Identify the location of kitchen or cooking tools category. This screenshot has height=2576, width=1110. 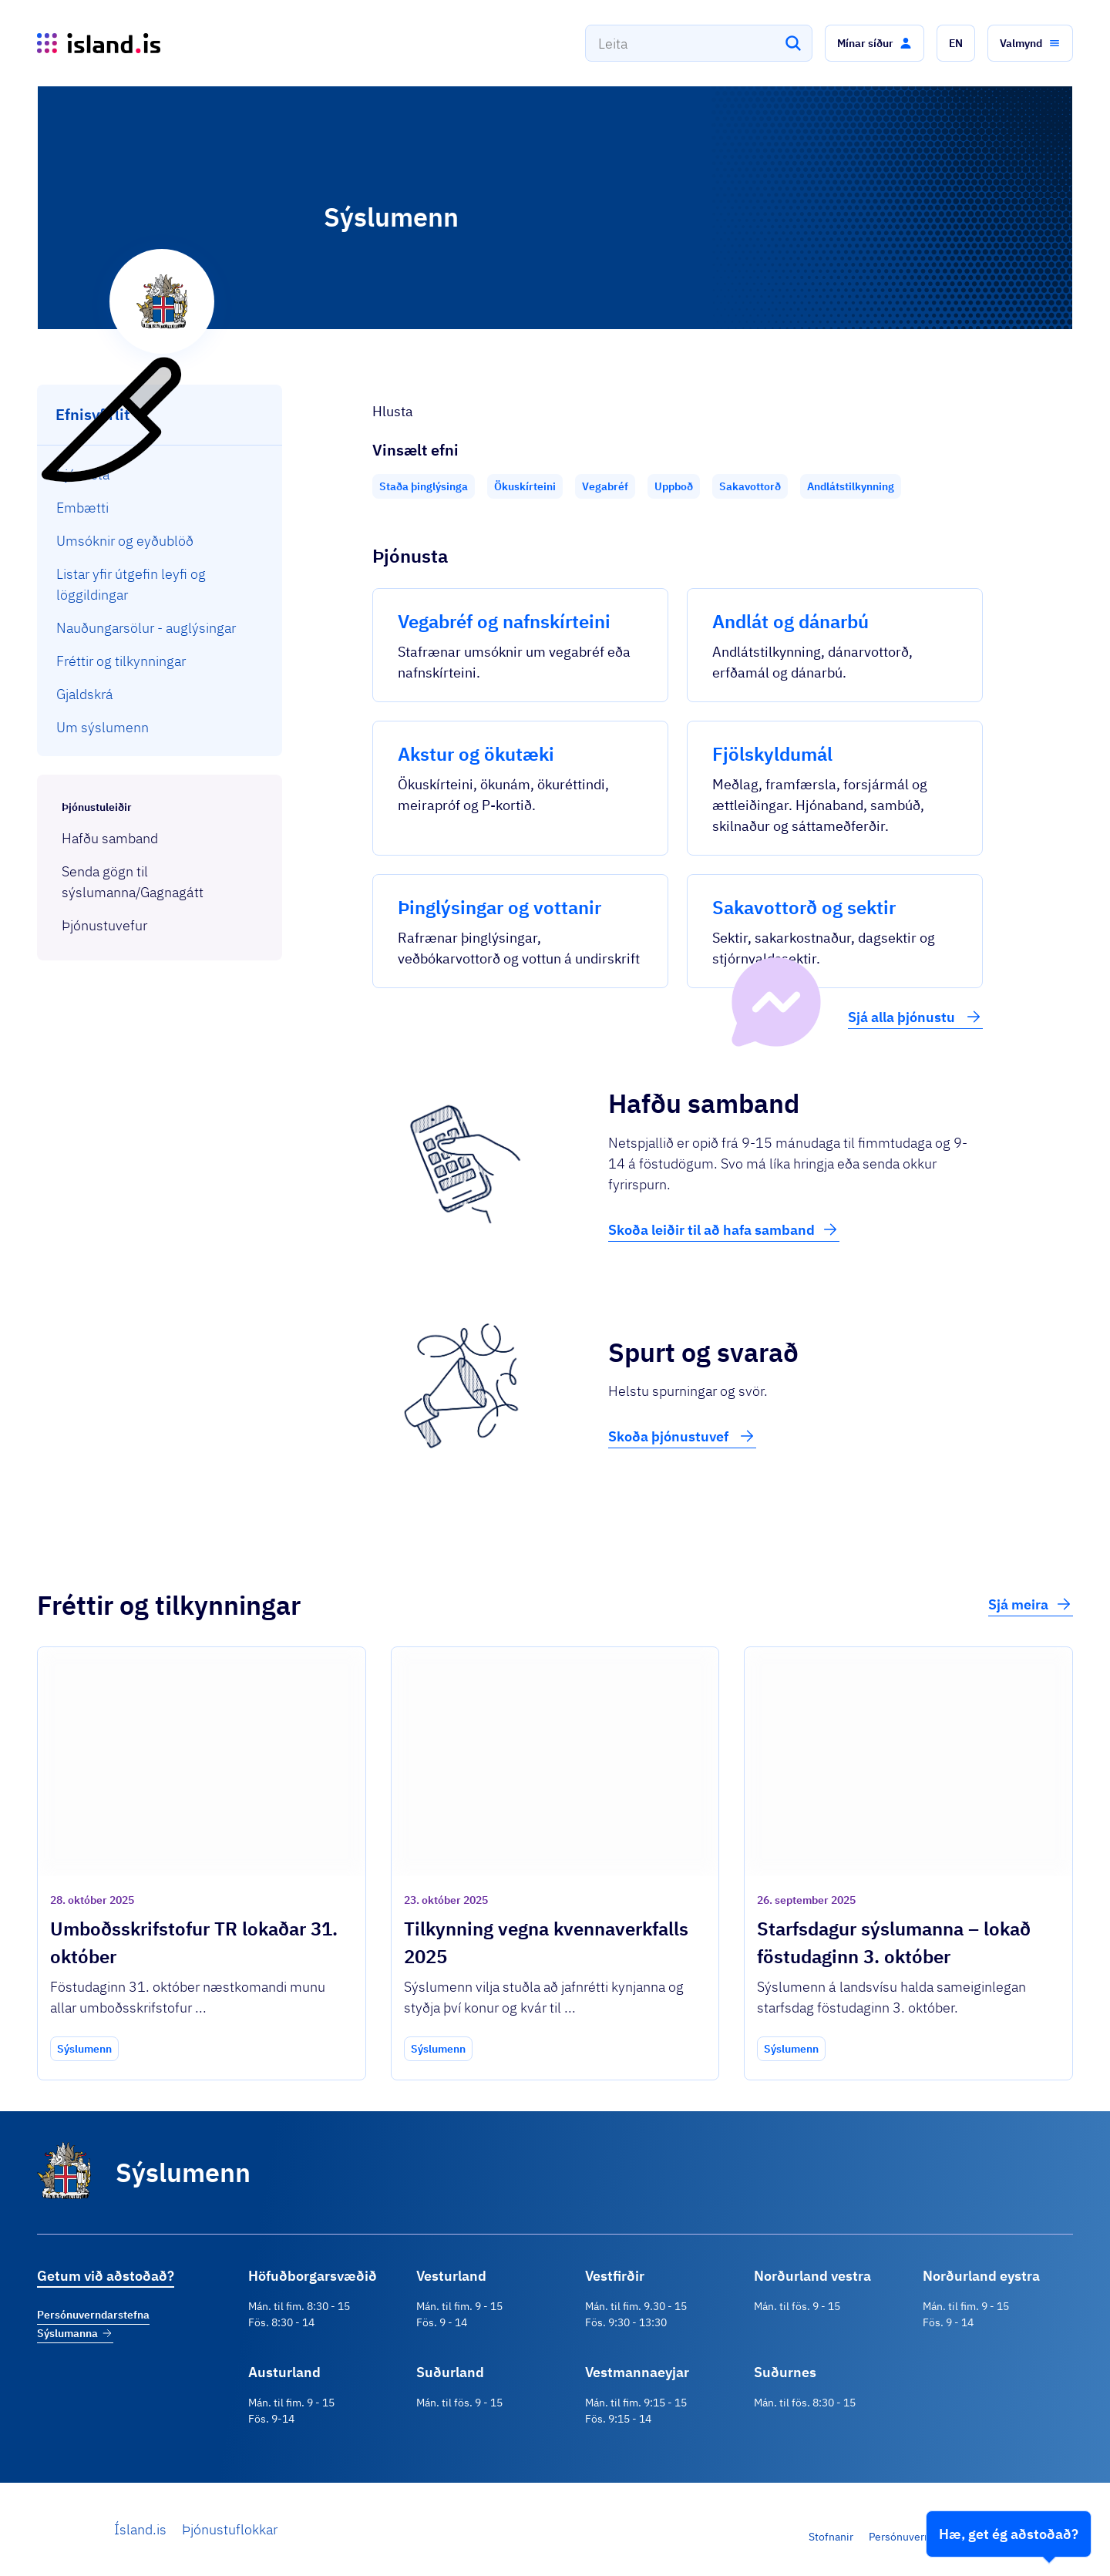
(111, 422).